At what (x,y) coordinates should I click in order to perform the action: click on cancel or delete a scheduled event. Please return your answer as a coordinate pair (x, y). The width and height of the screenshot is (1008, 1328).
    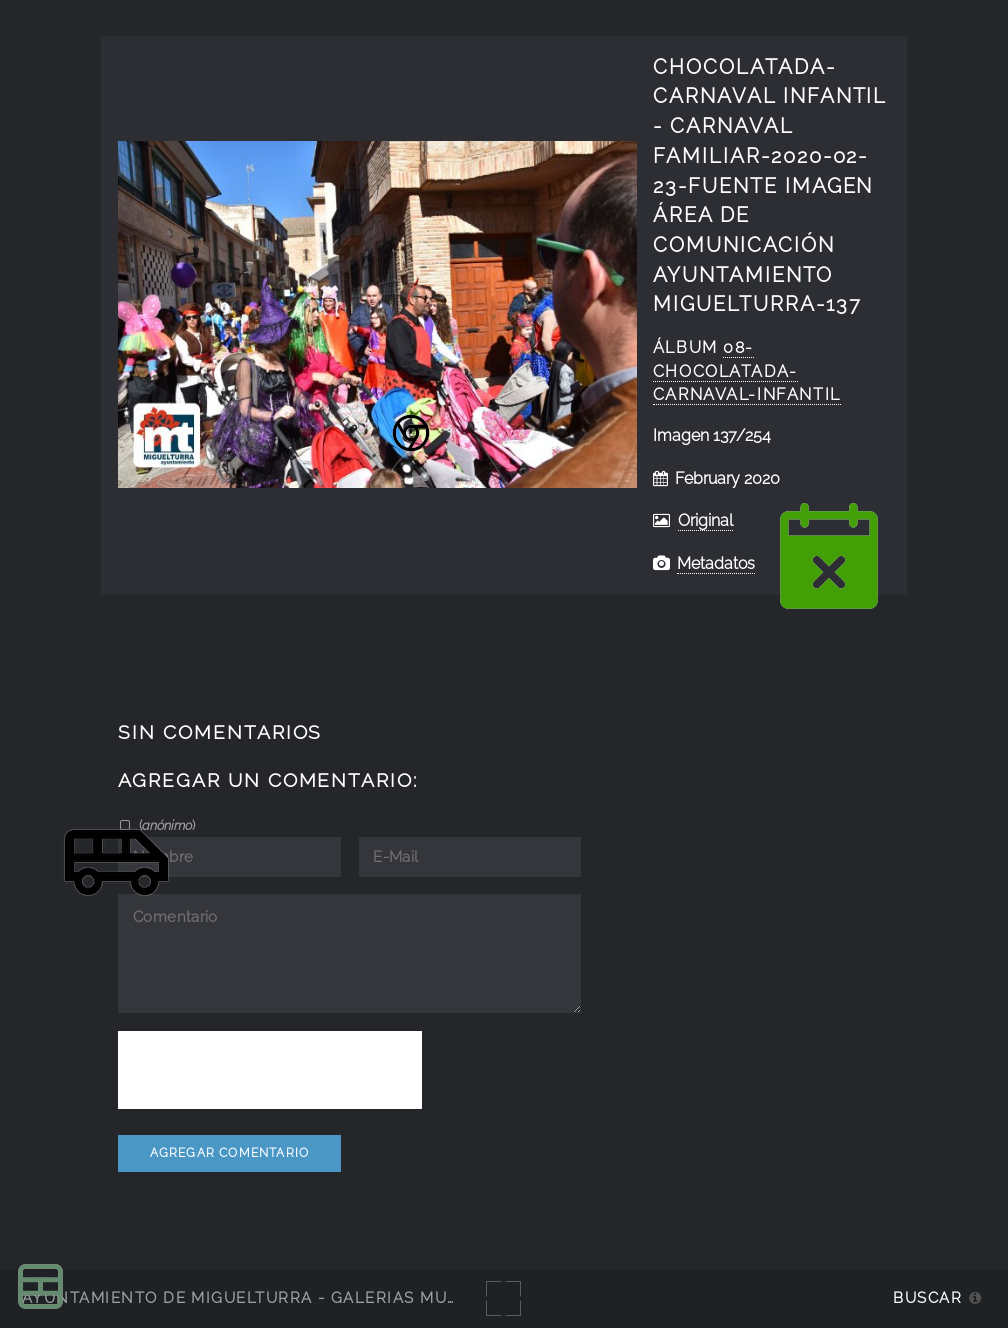
    Looking at the image, I should click on (829, 560).